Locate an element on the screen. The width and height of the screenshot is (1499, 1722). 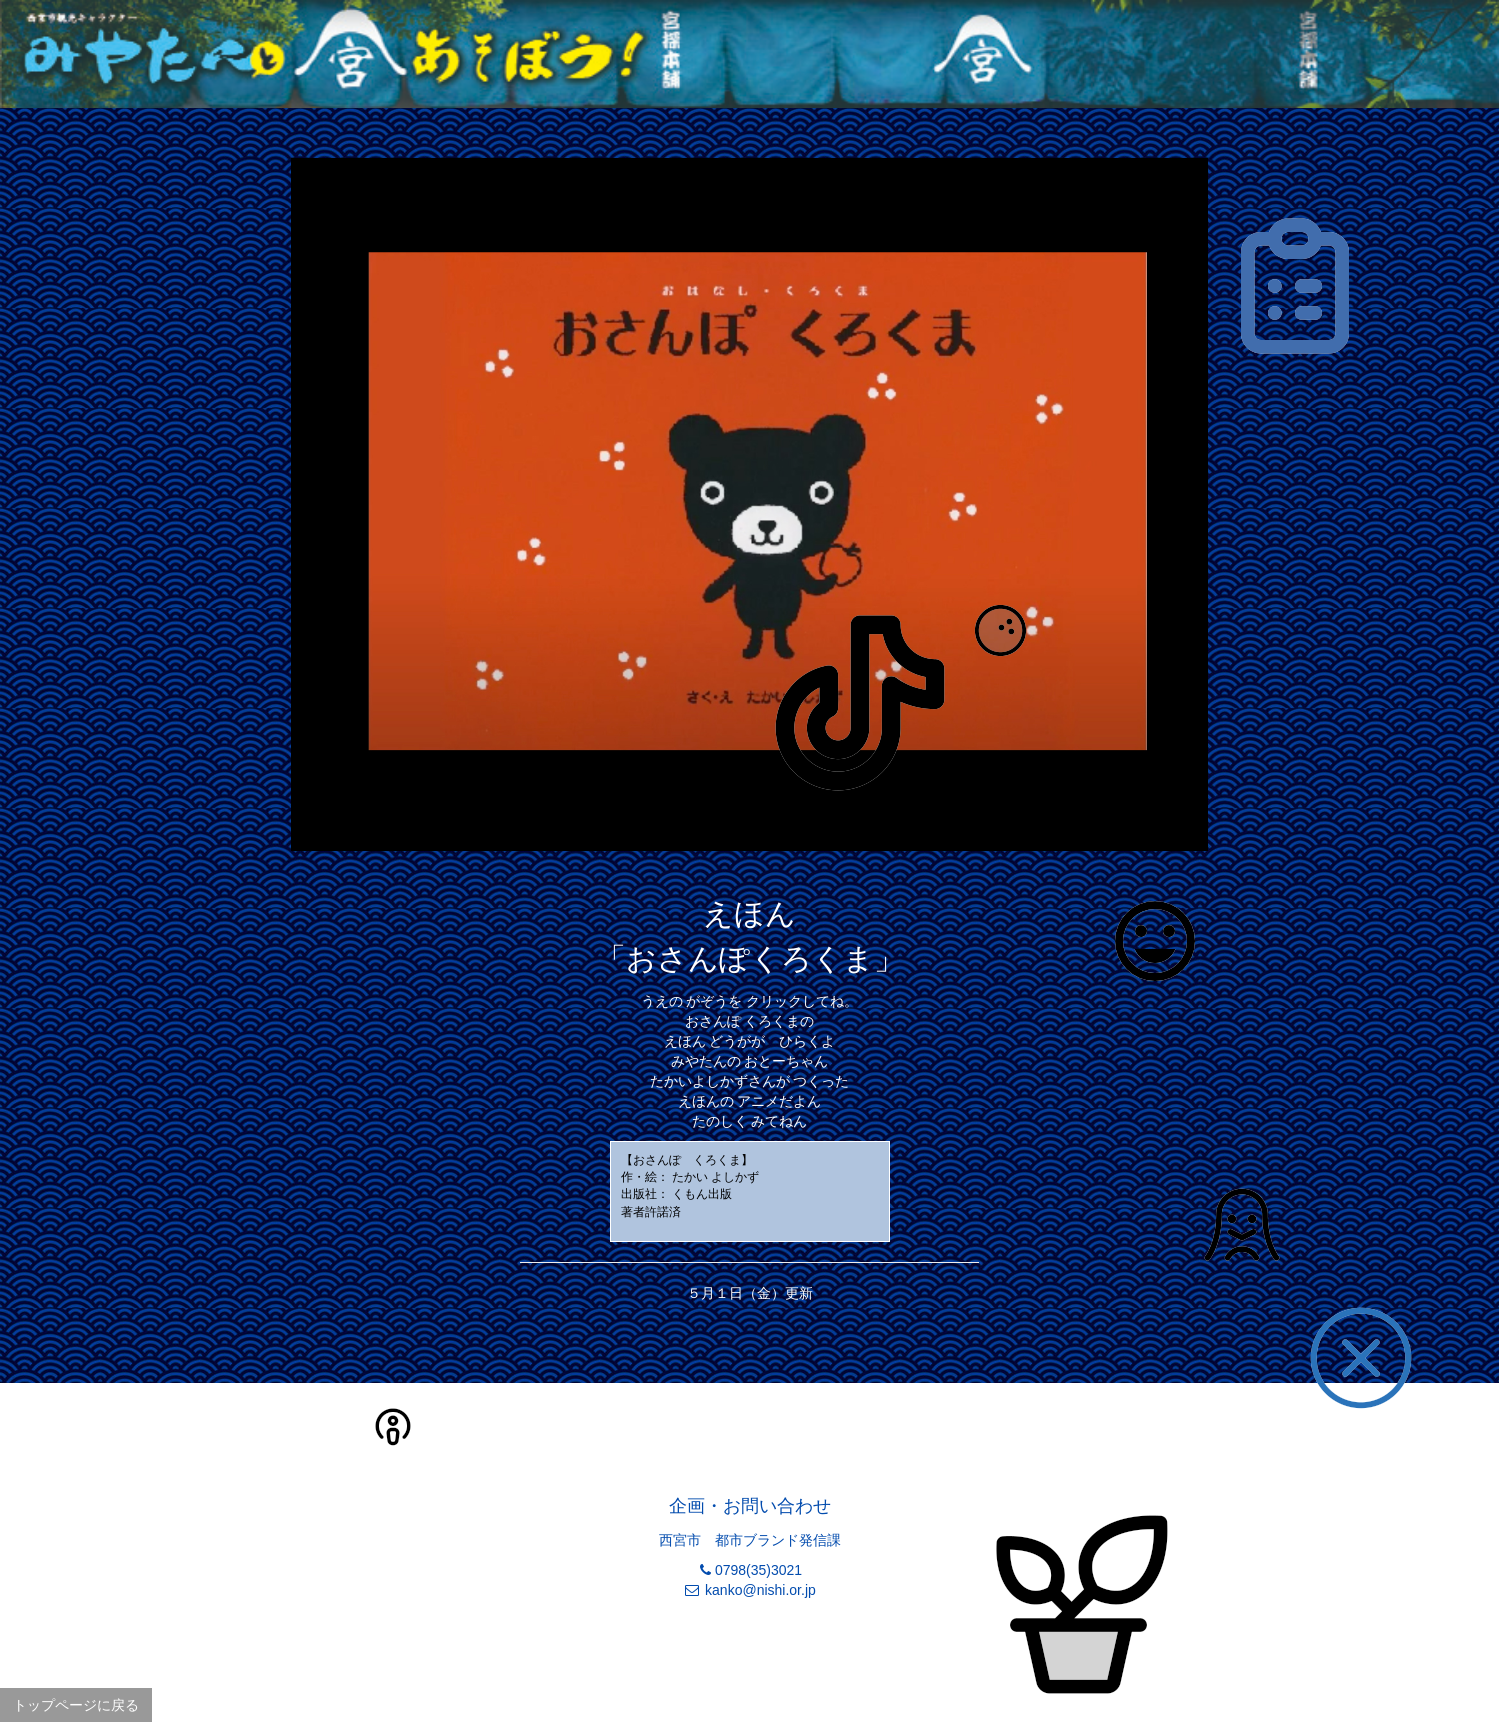
indicates linux operating system compatibility is located at coordinates (1242, 1229).